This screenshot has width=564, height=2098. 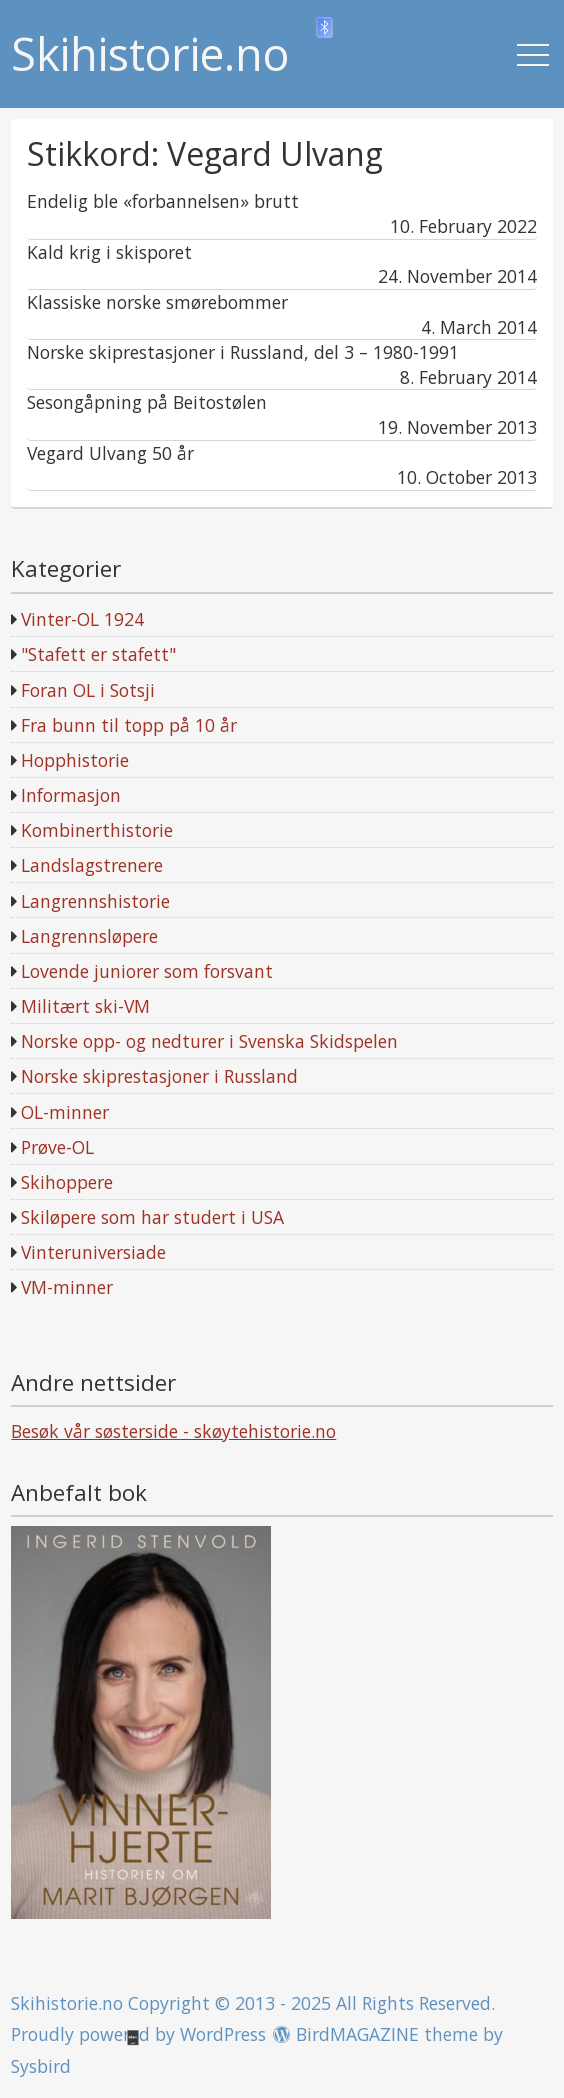 What do you see at coordinates (133, 2038) in the screenshot?
I see `a core audio format (.caf) file in GarageBand` at bounding box center [133, 2038].